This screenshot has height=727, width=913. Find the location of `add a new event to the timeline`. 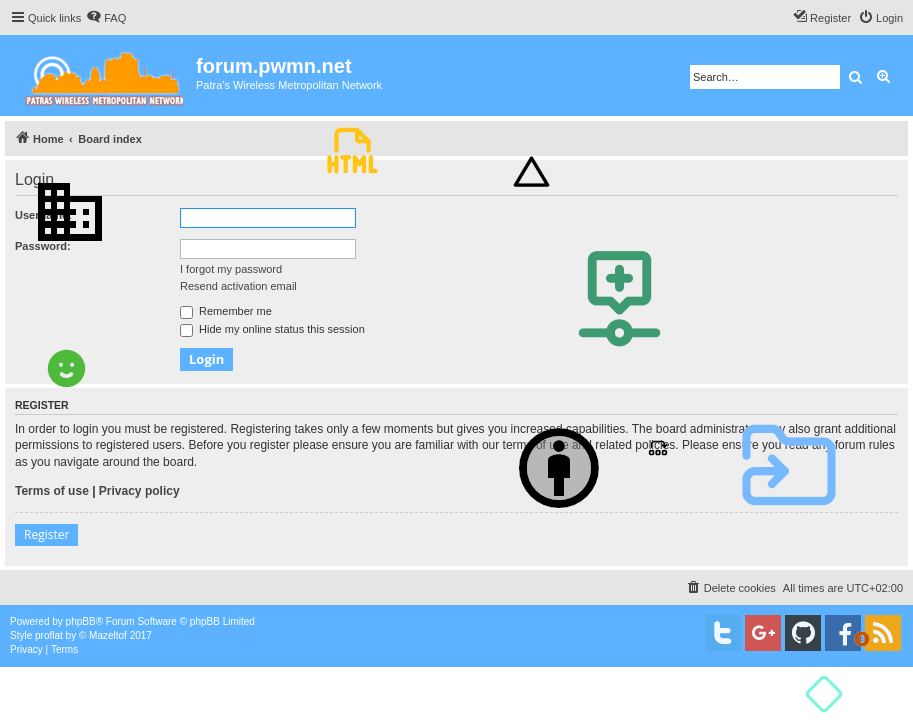

add a new event to the timeline is located at coordinates (619, 296).